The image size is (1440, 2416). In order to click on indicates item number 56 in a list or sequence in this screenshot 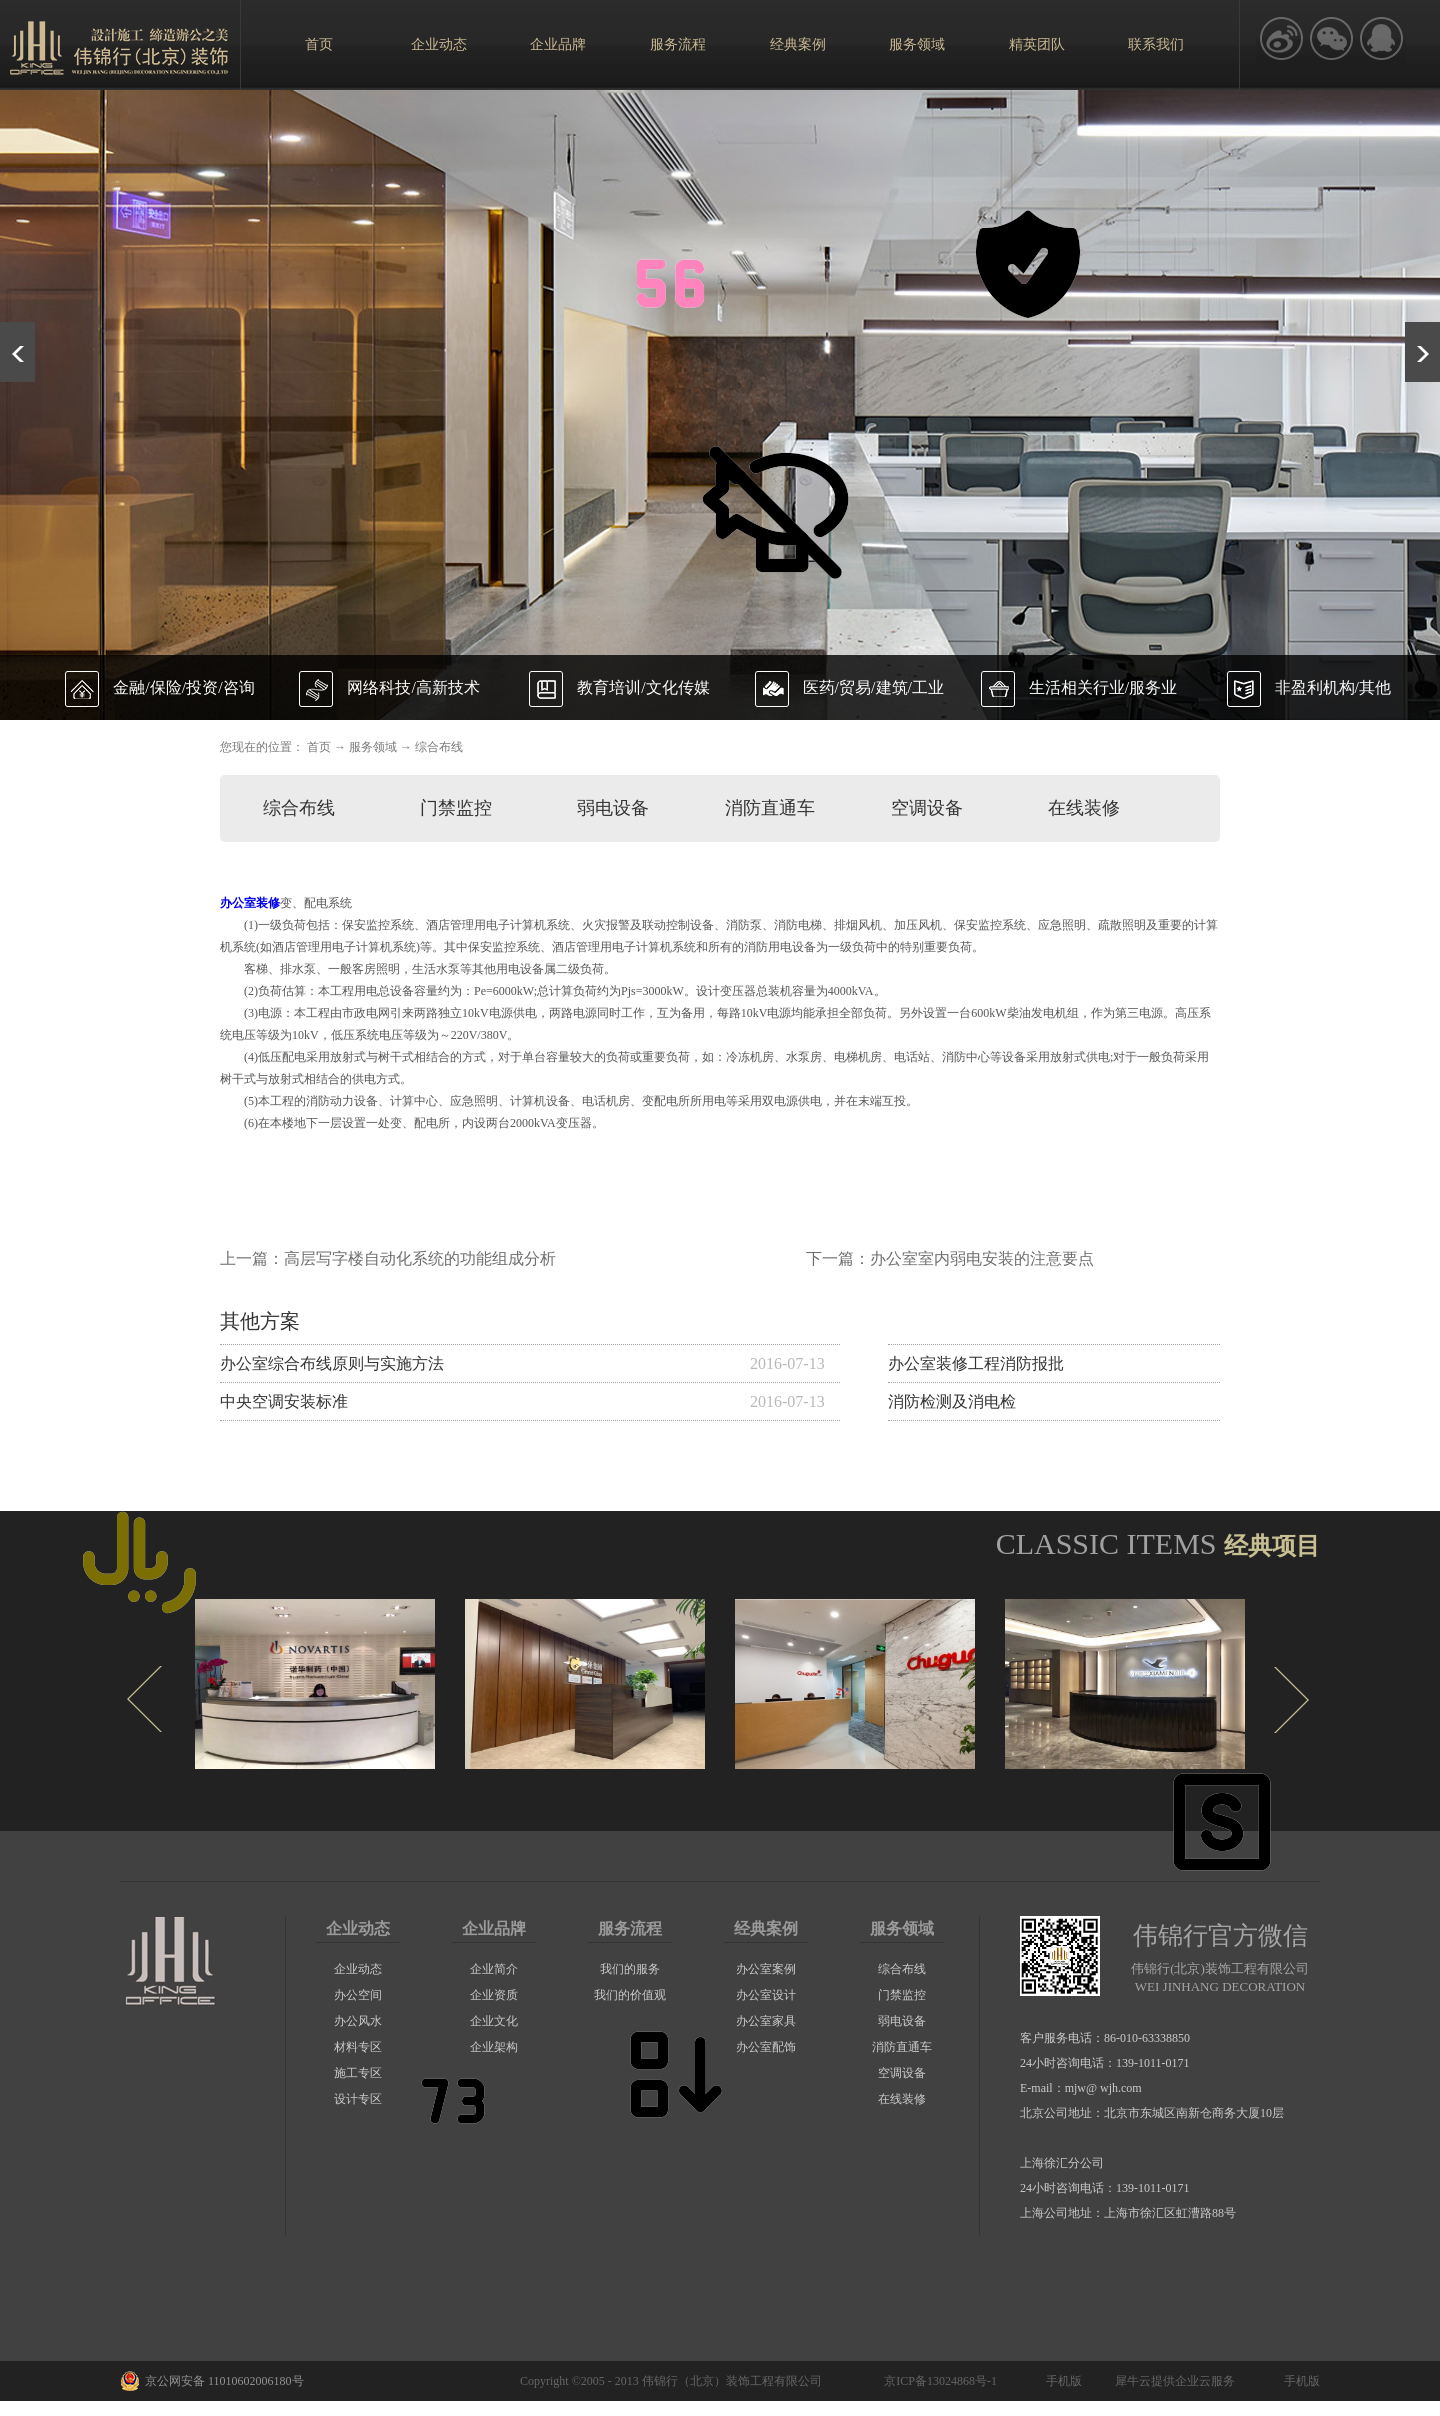, I will do `click(670, 283)`.